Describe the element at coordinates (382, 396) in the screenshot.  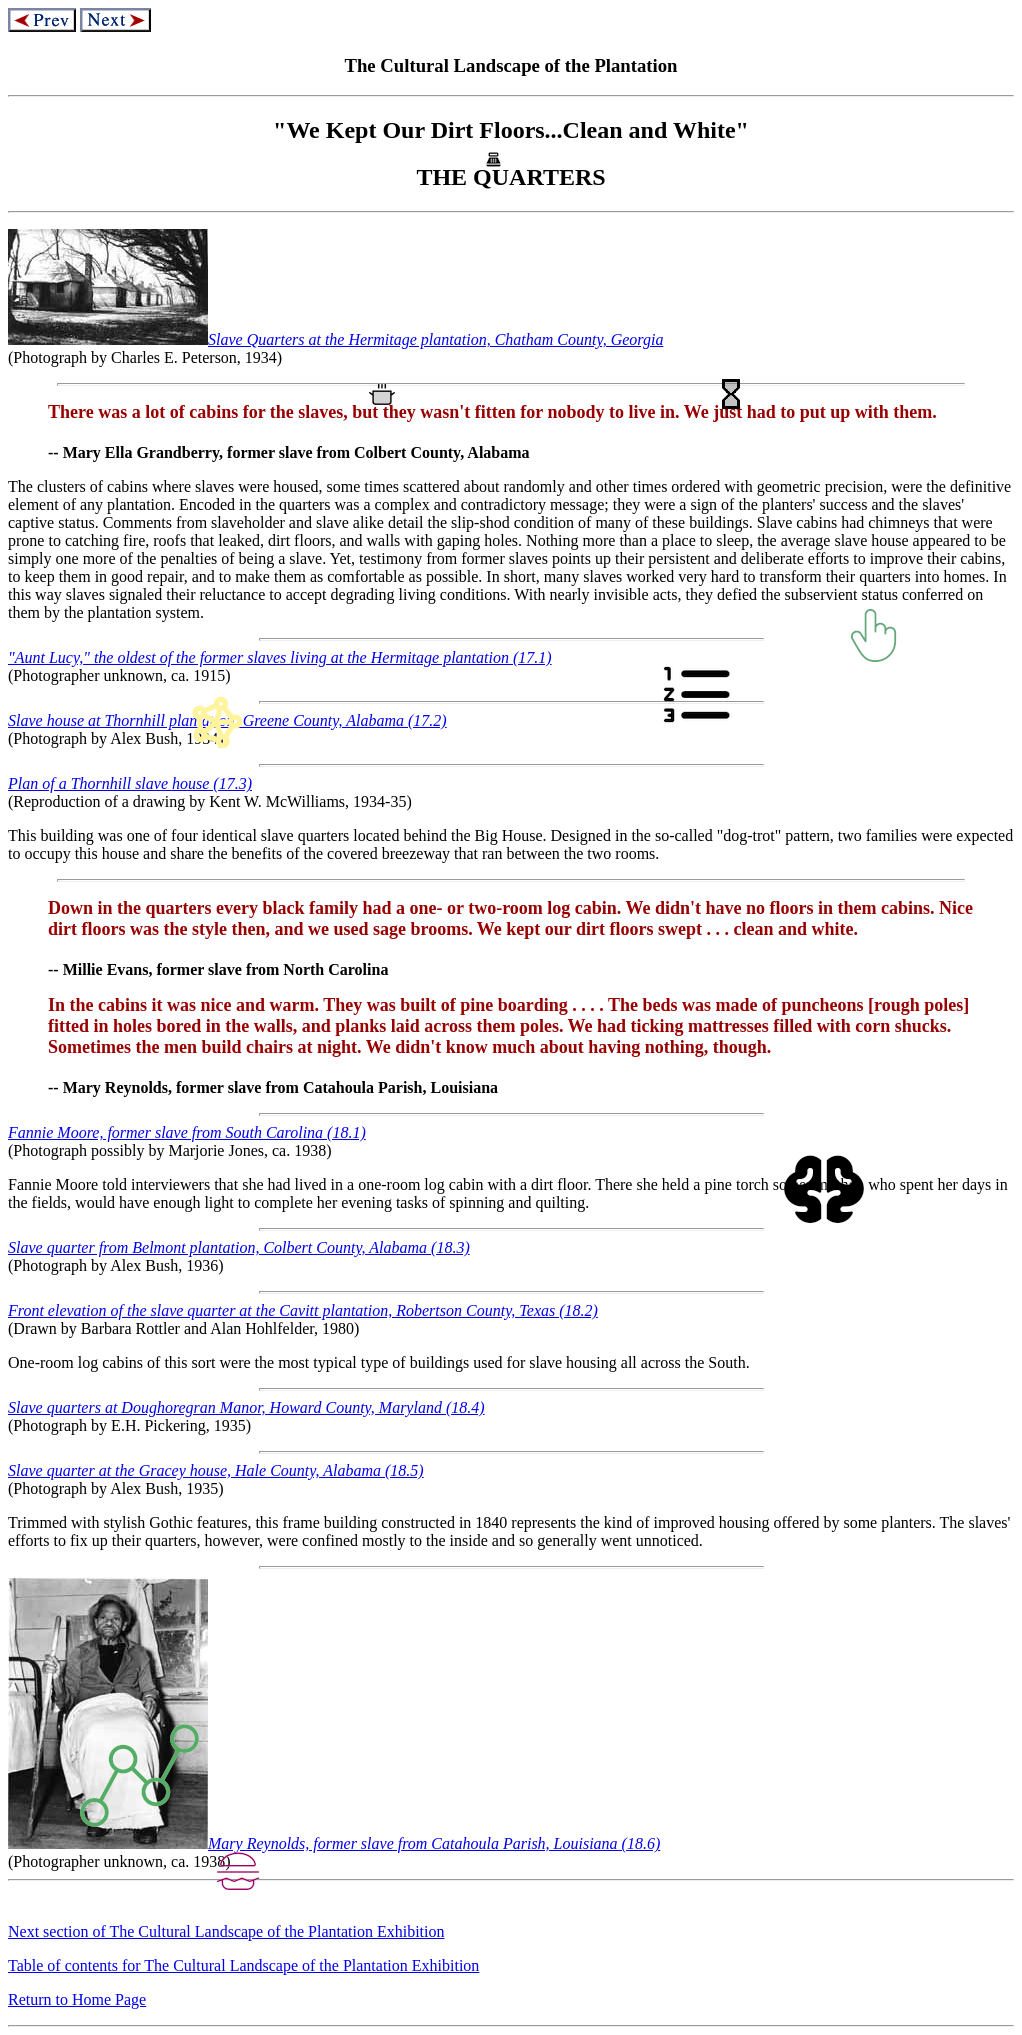
I see `access recipes or cooking features` at that location.